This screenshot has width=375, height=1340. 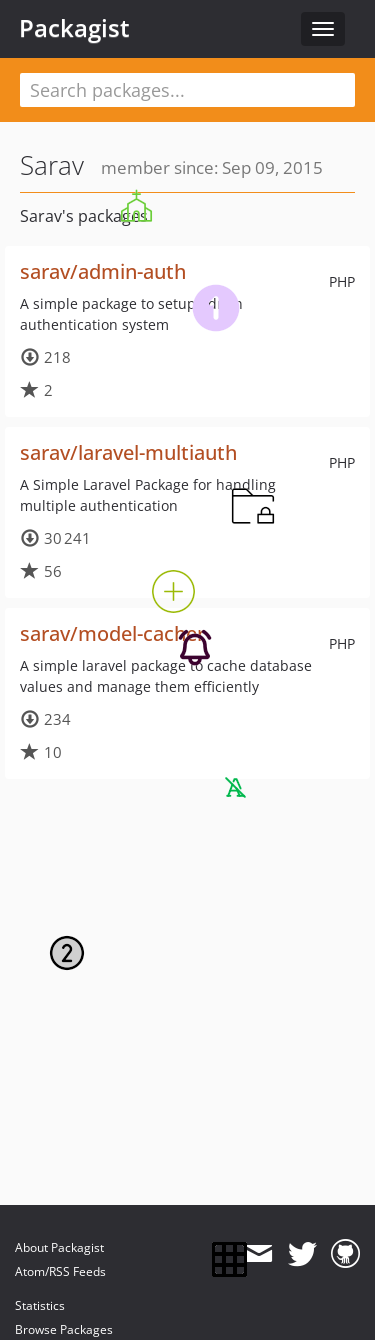 What do you see at coordinates (253, 506) in the screenshot?
I see `access a password-protected folder` at bounding box center [253, 506].